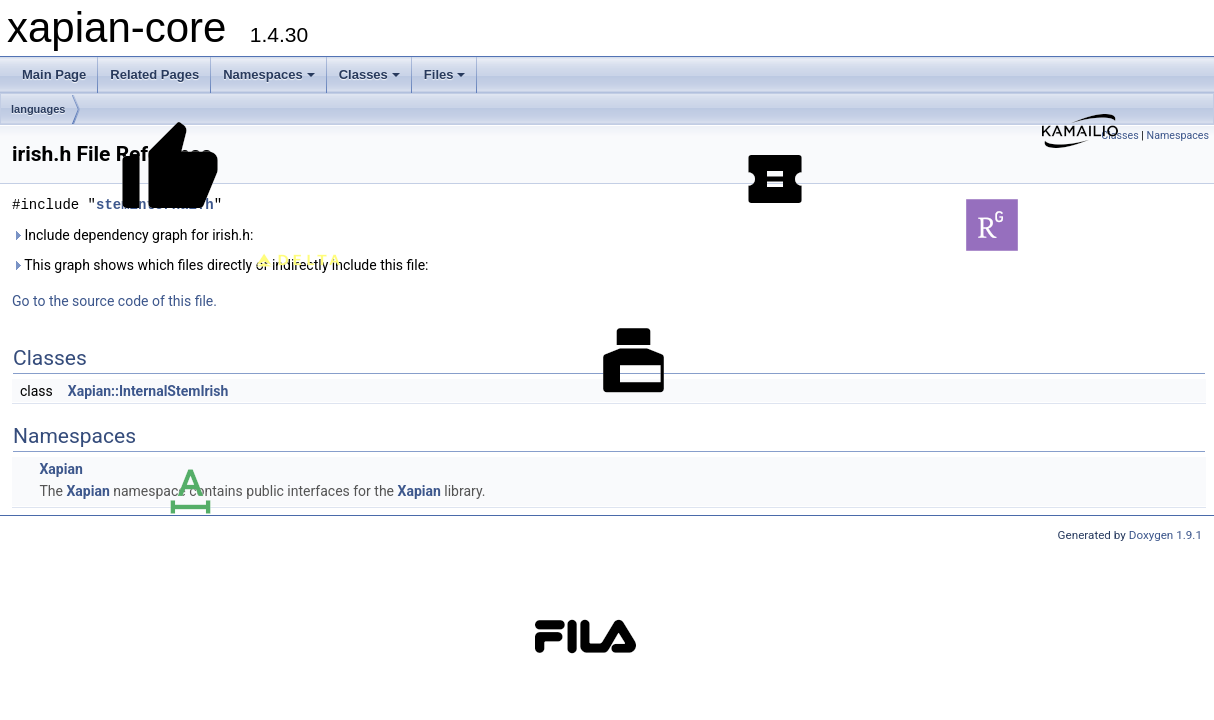 This screenshot has width=1214, height=720. Describe the element at coordinates (190, 491) in the screenshot. I see `adjust letter spacing in text` at that location.